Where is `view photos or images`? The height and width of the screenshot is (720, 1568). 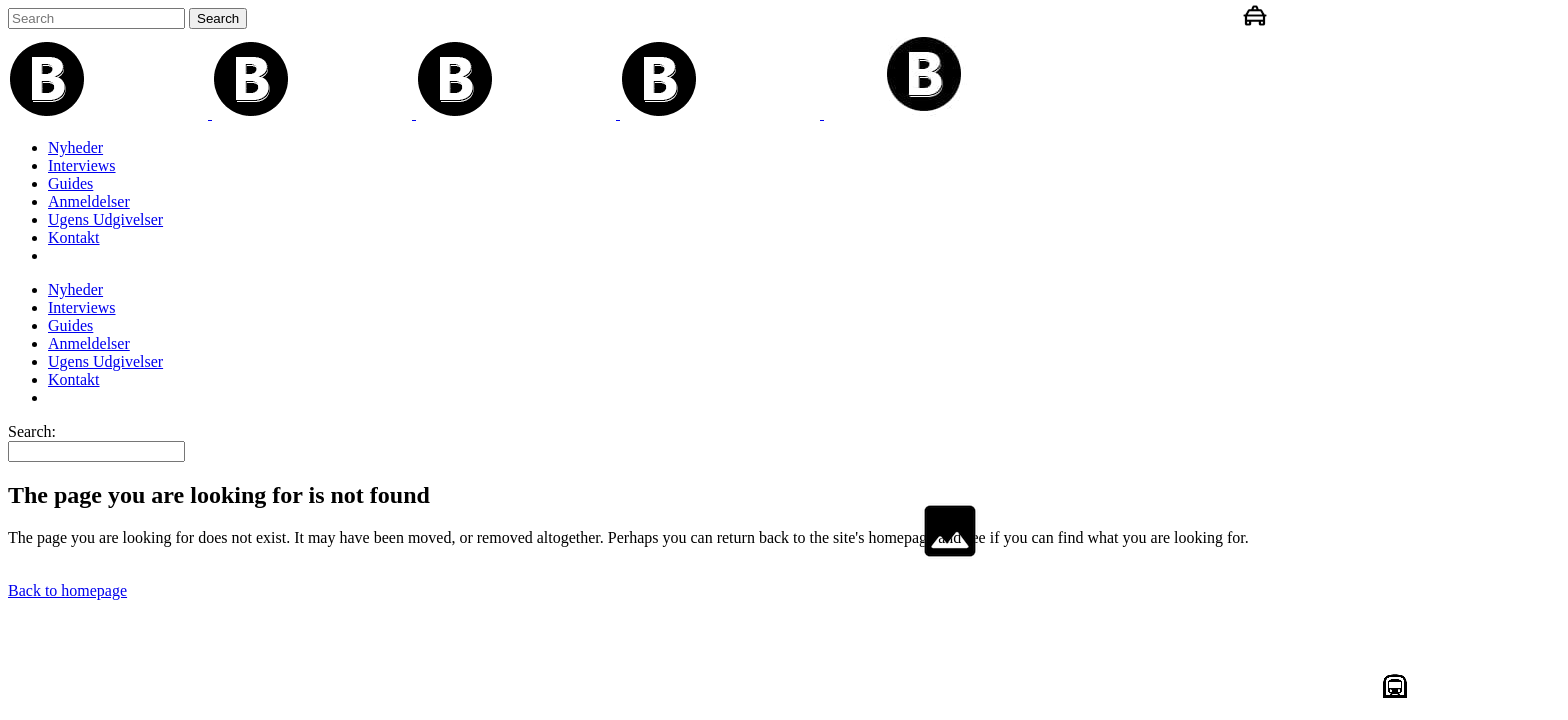 view photos or images is located at coordinates (950, 531).